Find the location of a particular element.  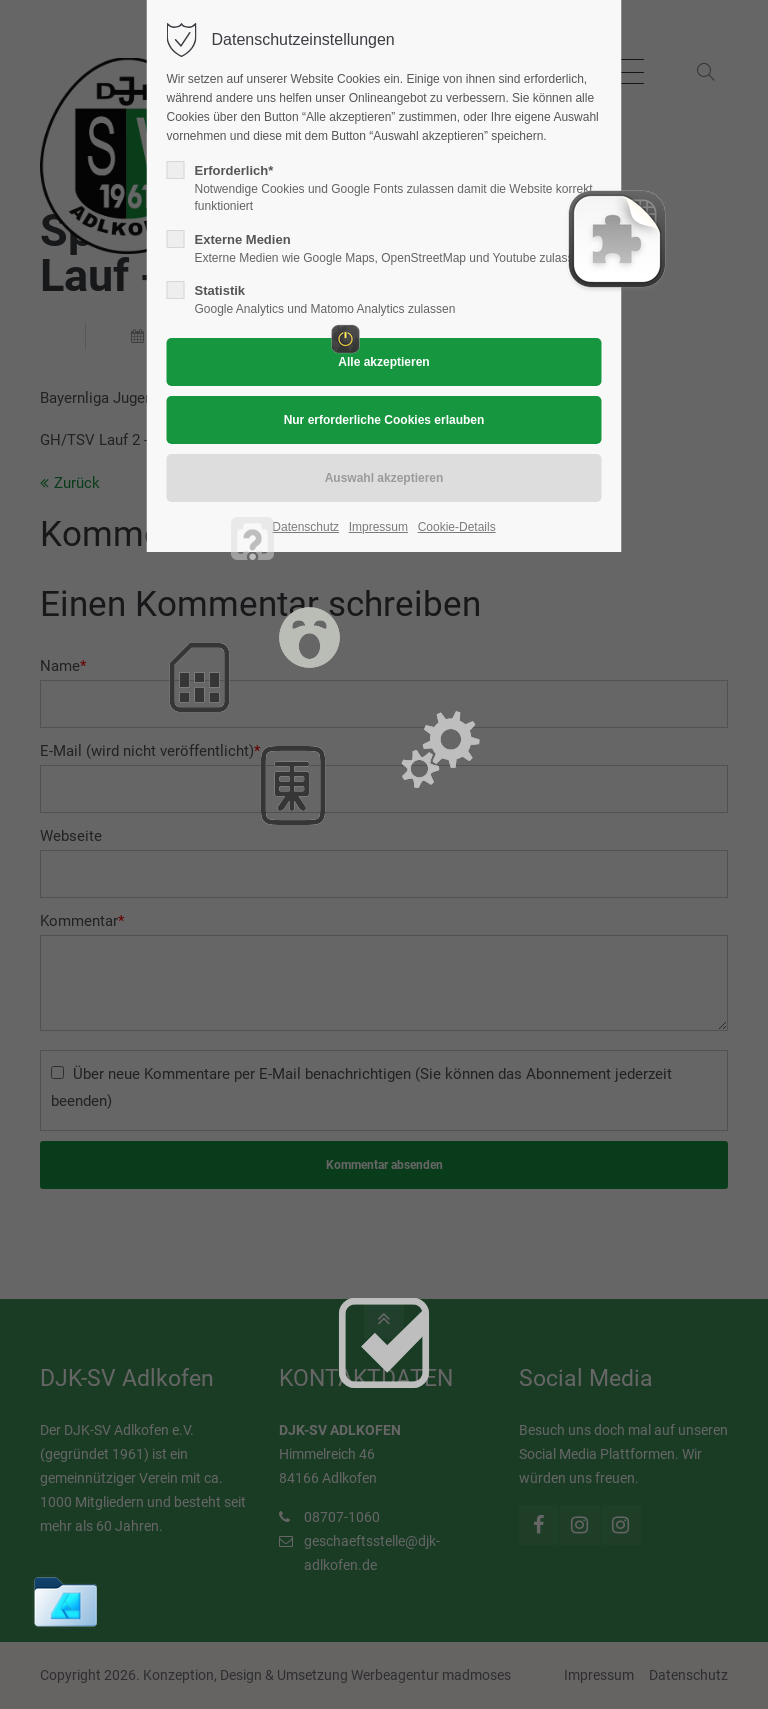

open folder containing Affinity Designer files is located at coordinates (65, 1603).